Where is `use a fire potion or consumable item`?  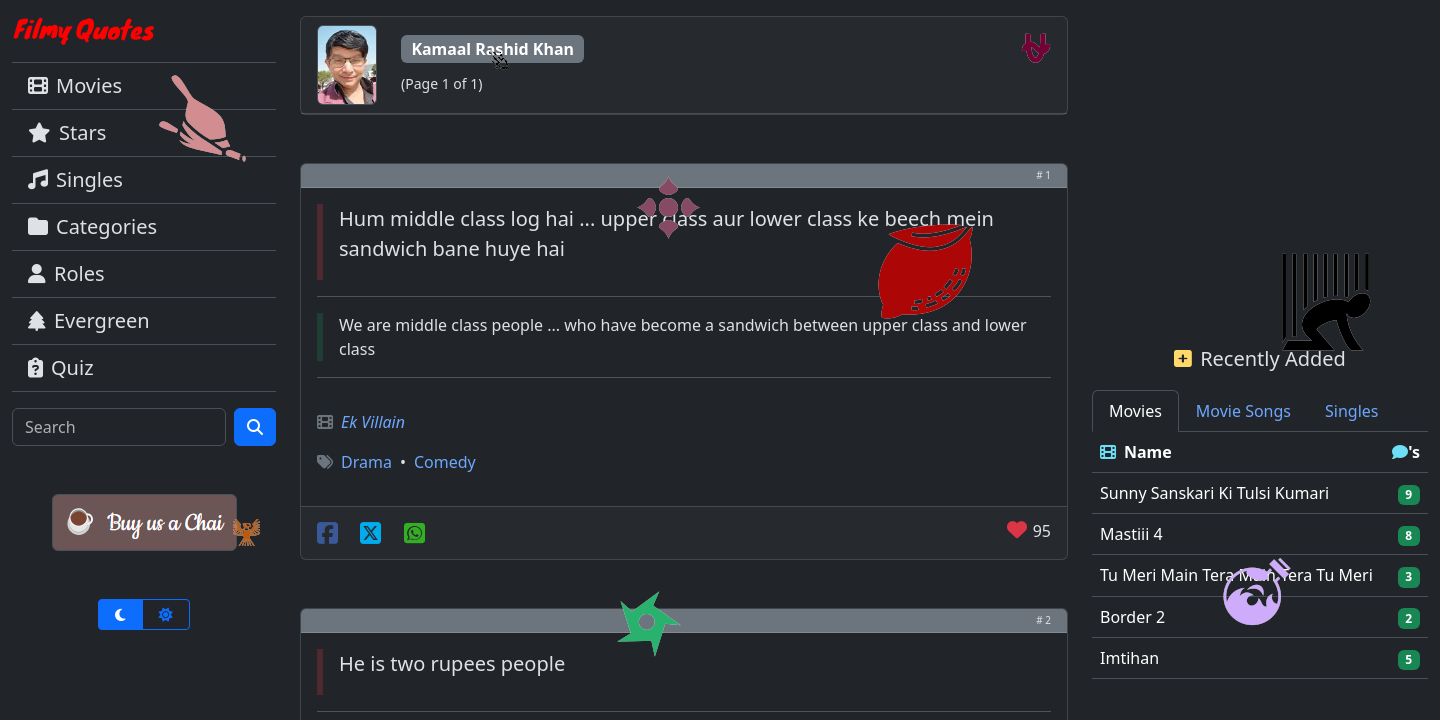
use a fire potion or consumable item is located at coordinates (1257, 591).